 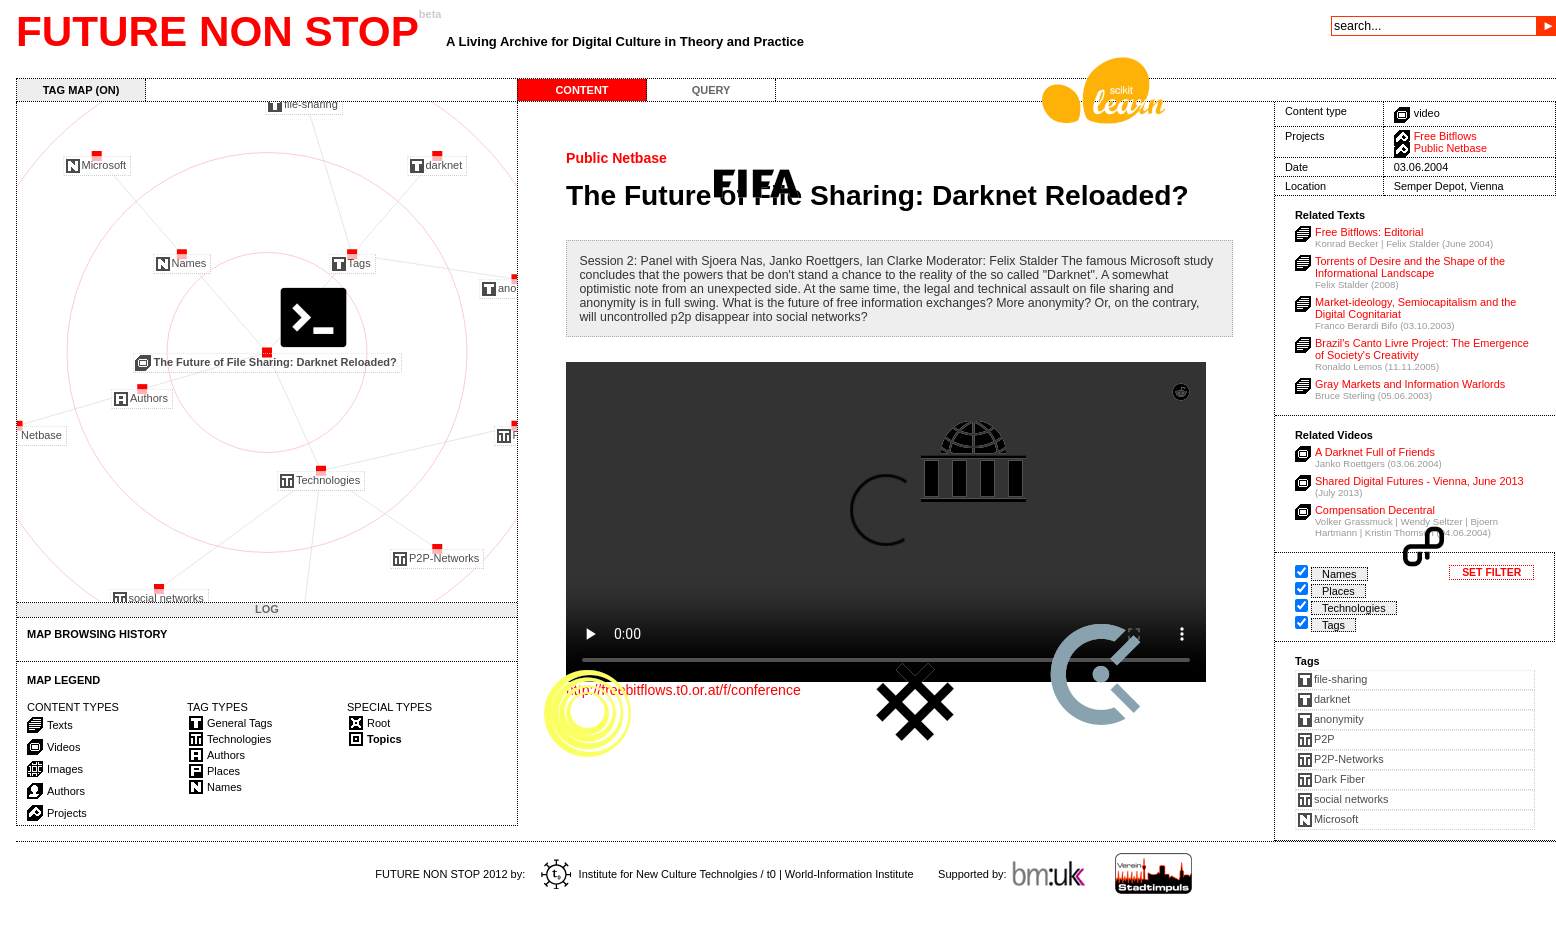 What do you see at coordinates (587, 713) in the screenshot?
I see `open the Loop app` at bounding box center [587, 713].